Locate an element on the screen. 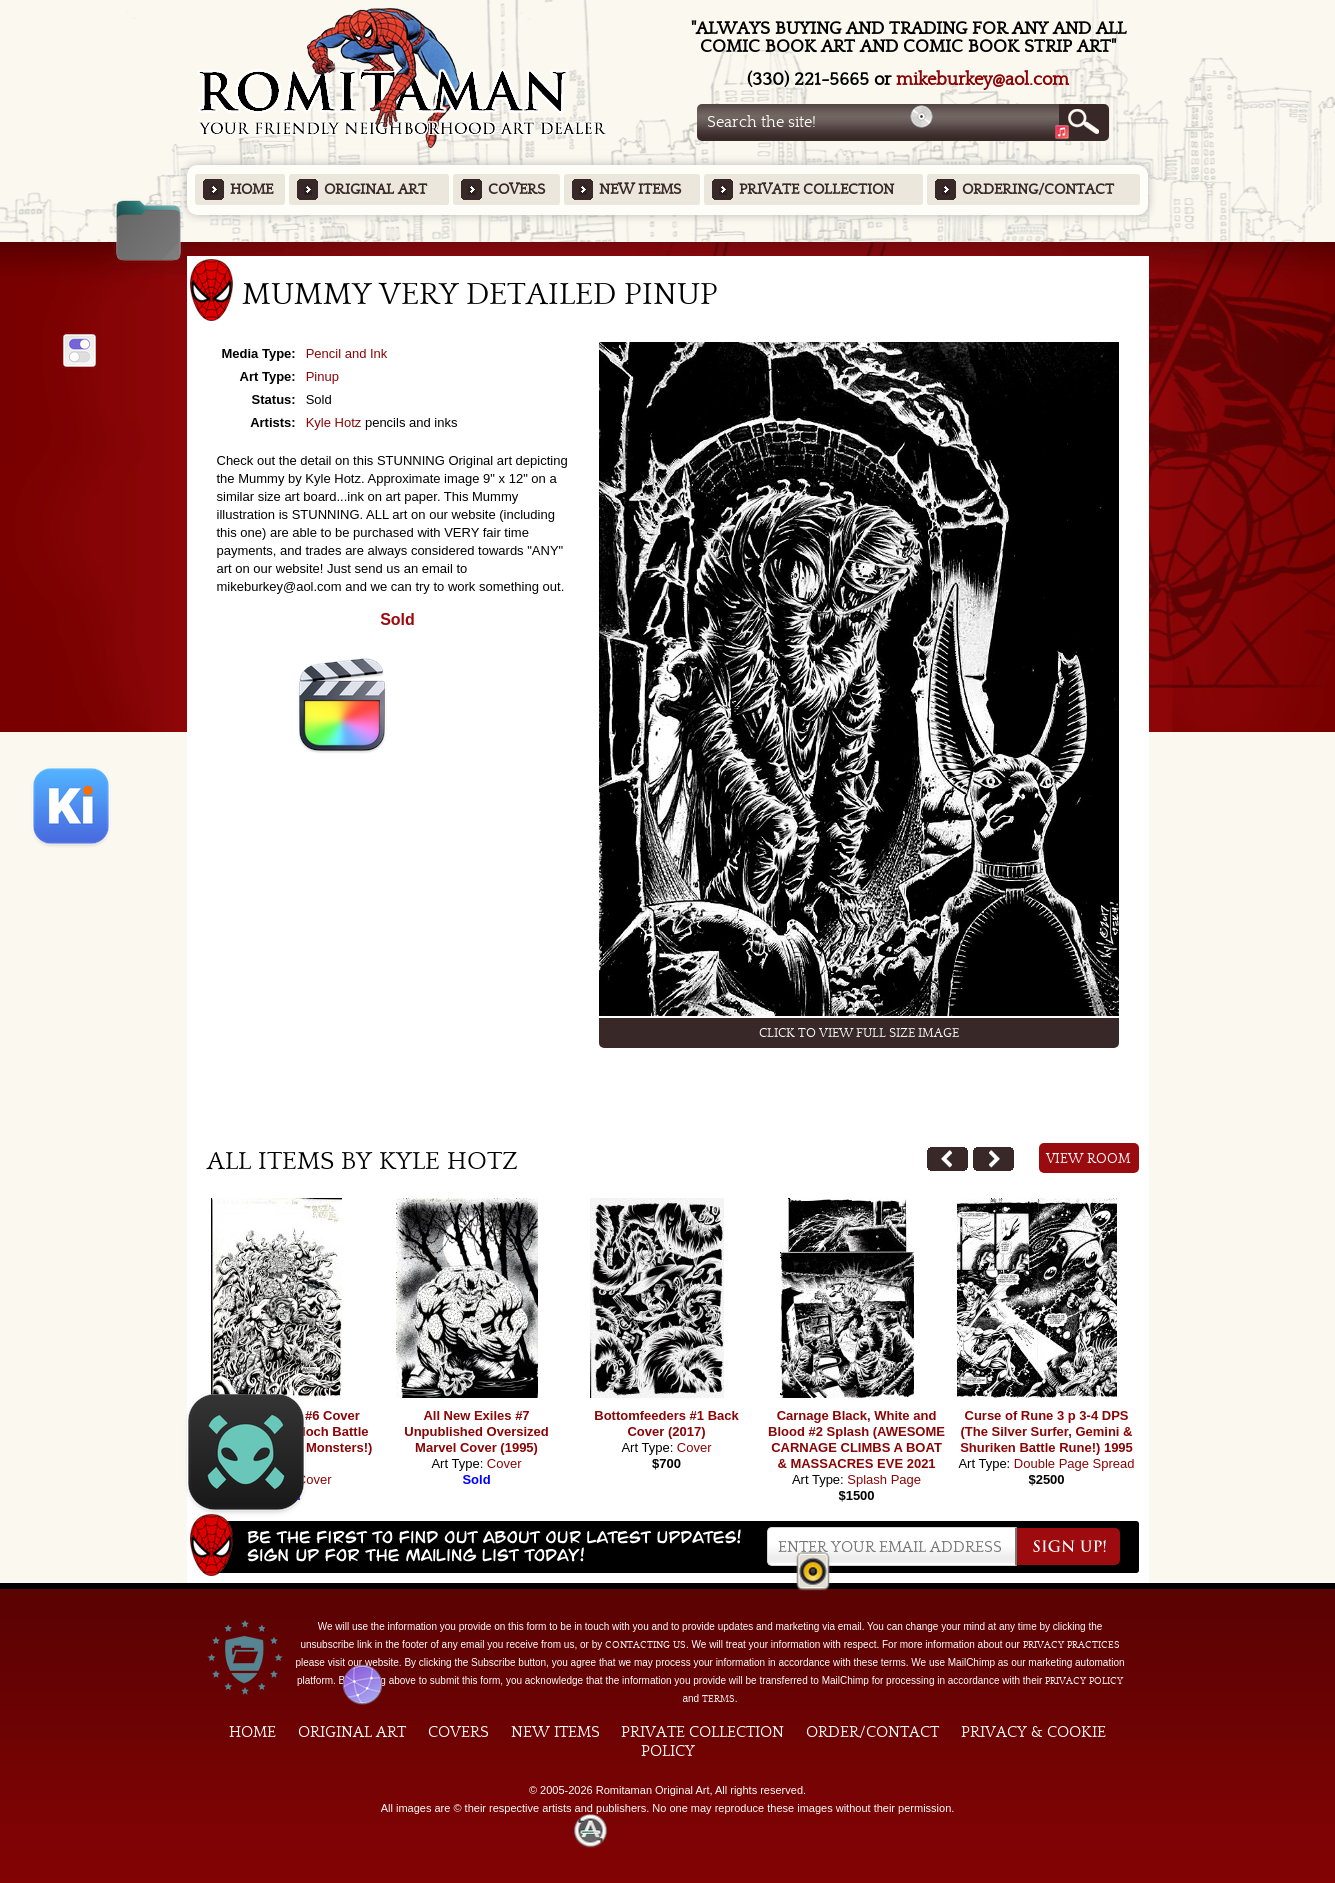 Image resolution: width=1335 pixels, height=1883 pixels. open desktop preferences or settings is located at coordinates (79, 350).